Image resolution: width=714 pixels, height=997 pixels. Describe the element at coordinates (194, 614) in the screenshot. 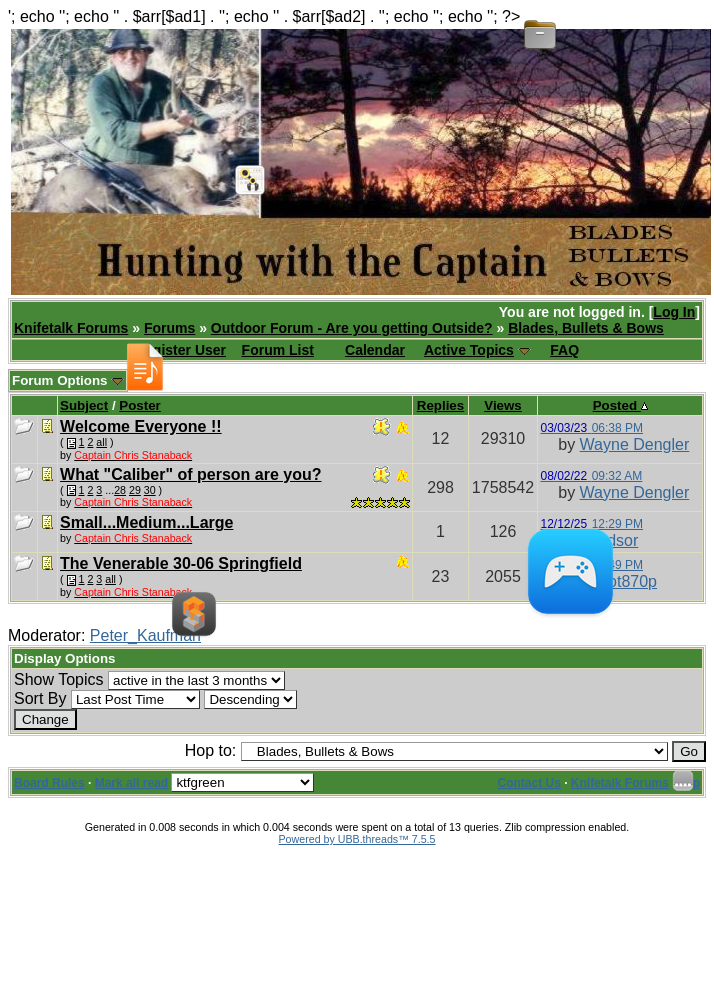

I see `open splash app` at that location.